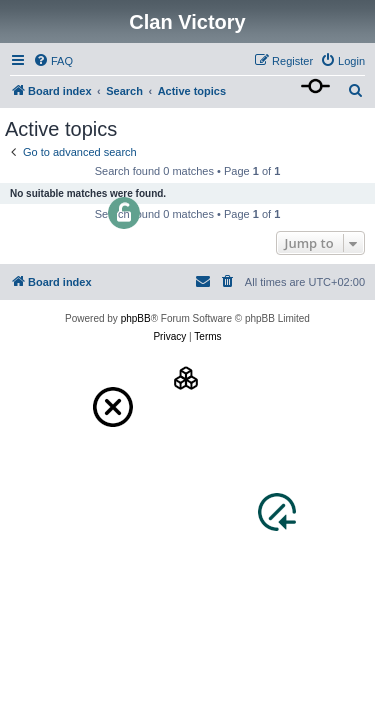 This screenshot has width=375, height=720. I want to click on indicates a linked issue was closed as not planned, so click(277, 512).